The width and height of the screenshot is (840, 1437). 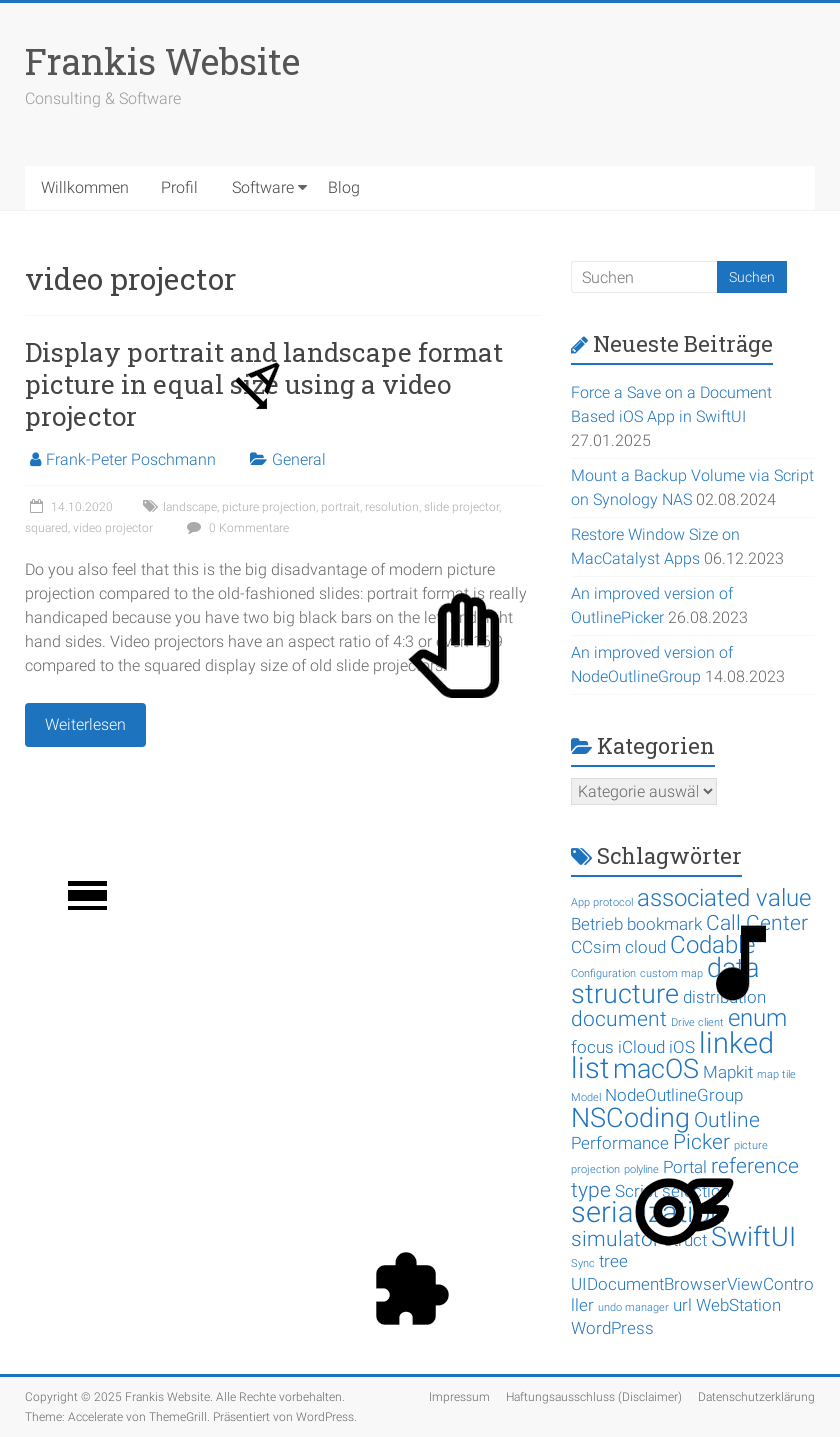 What do you see at coordinates (412, 1288) in the screenshot?
I see `manage browser extensions` at bounding box center [412, 1288].